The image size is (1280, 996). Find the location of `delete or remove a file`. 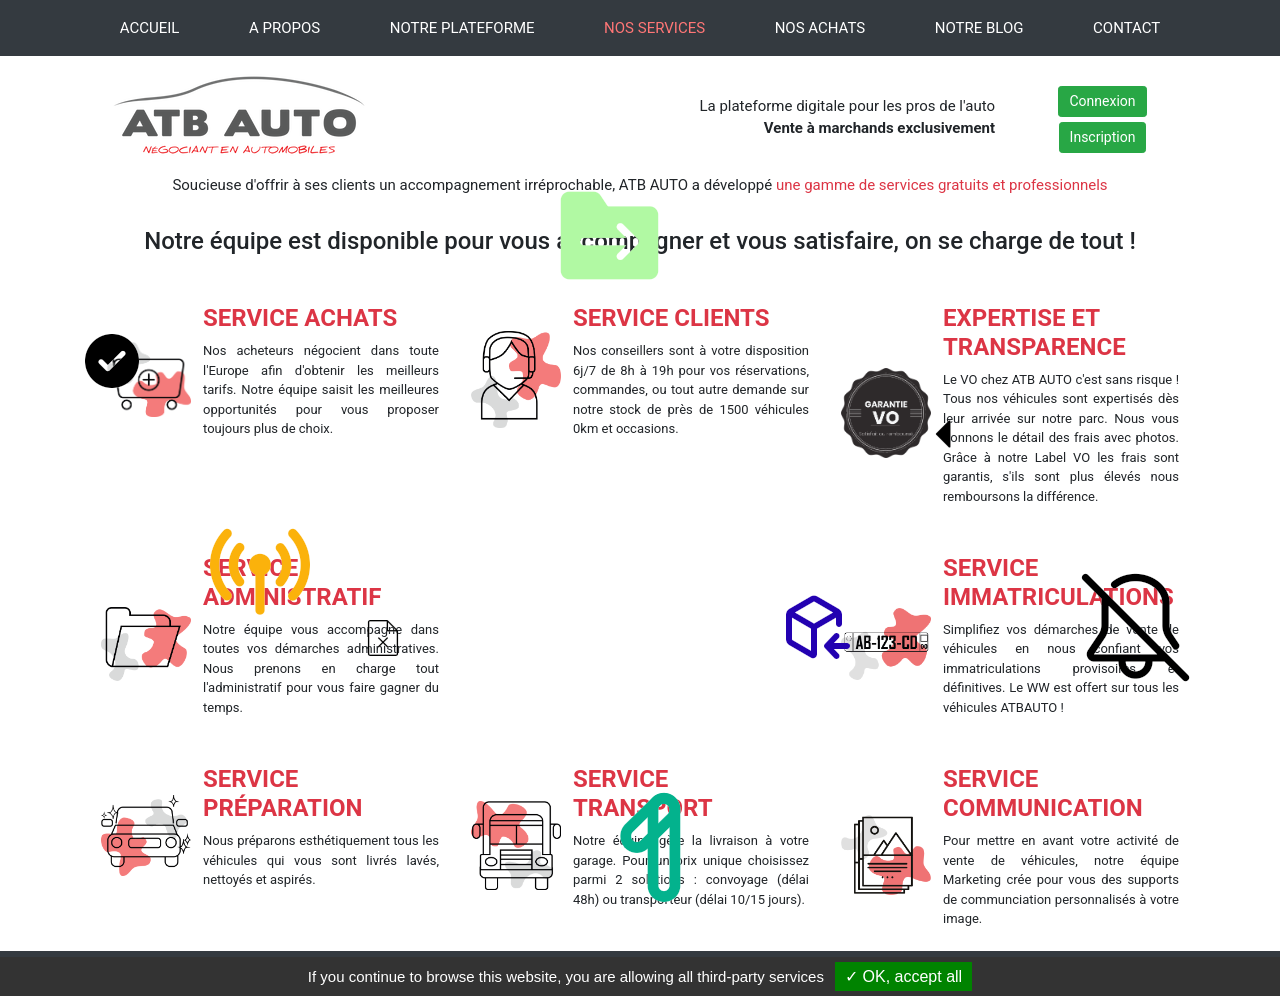

delete or remove a file is located at coordinates (383, 638).